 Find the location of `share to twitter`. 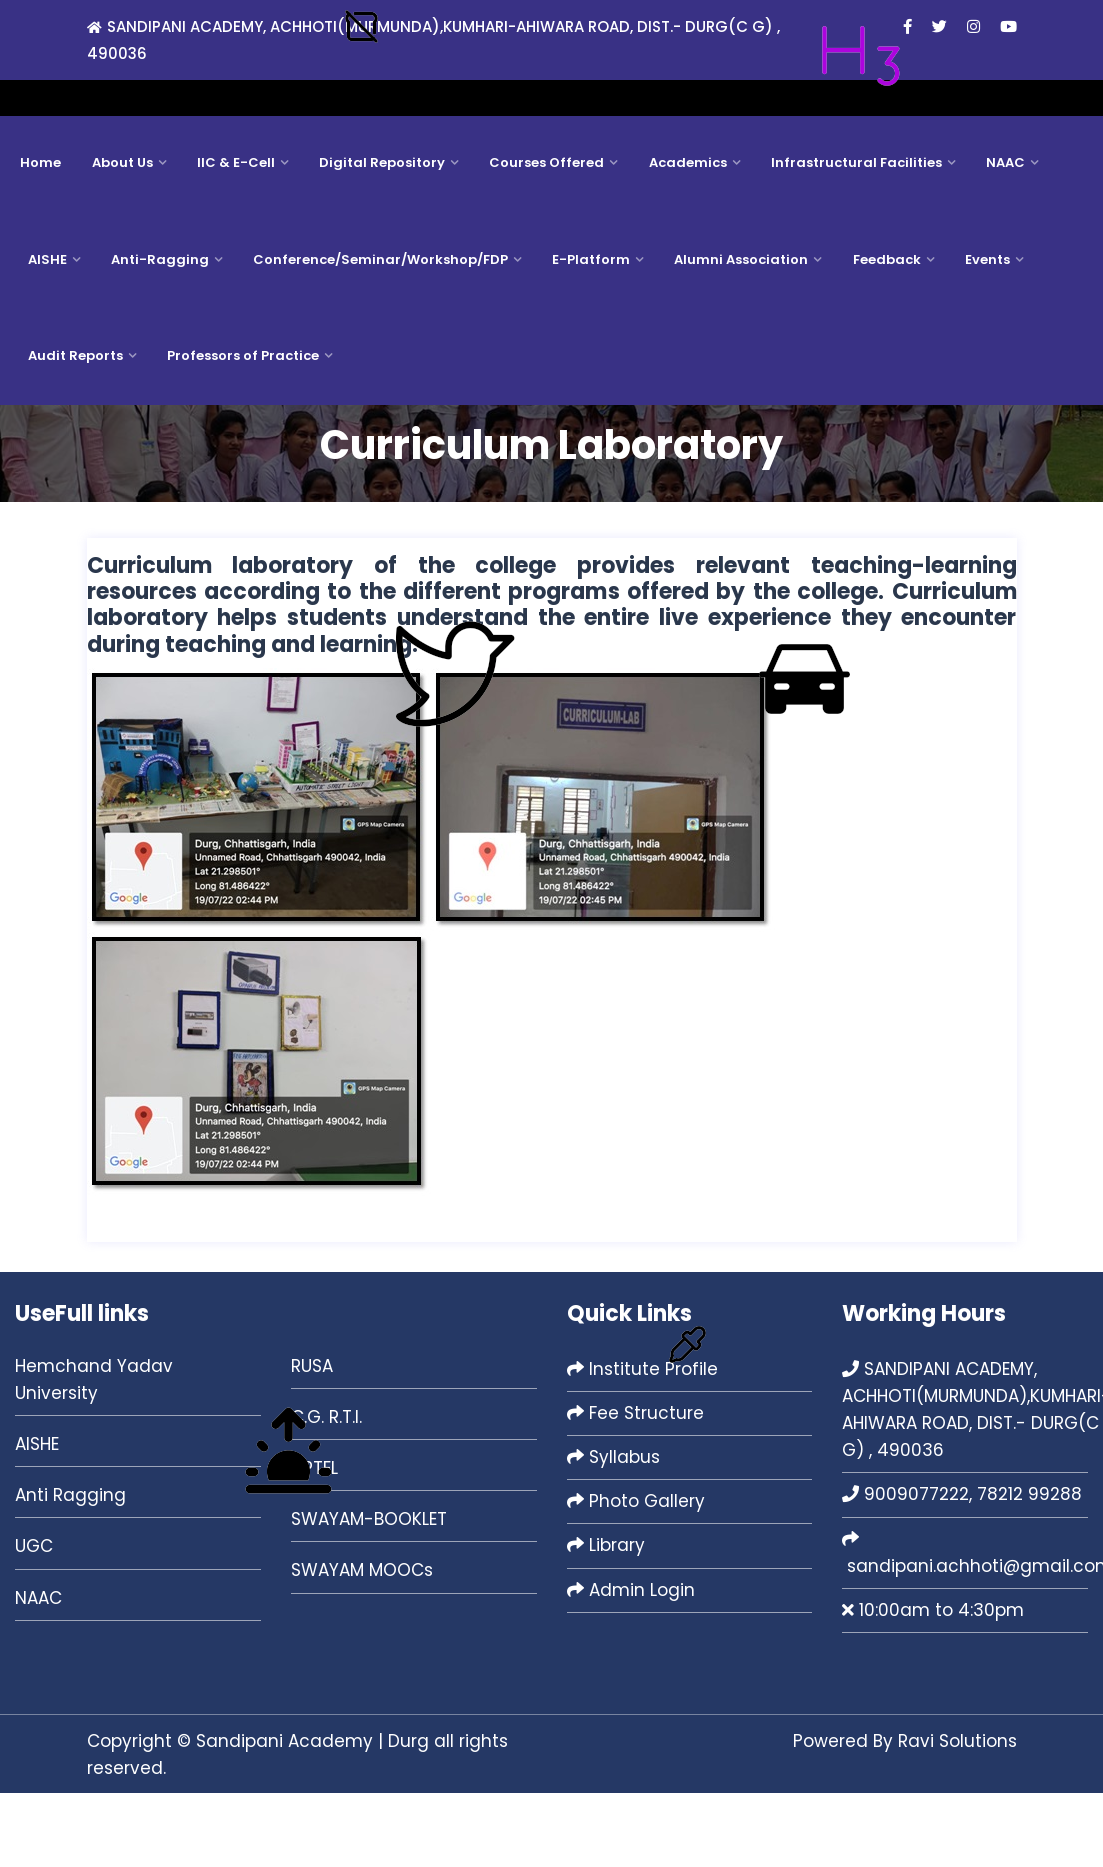

share to twitter is located at coordinates (448, 669).